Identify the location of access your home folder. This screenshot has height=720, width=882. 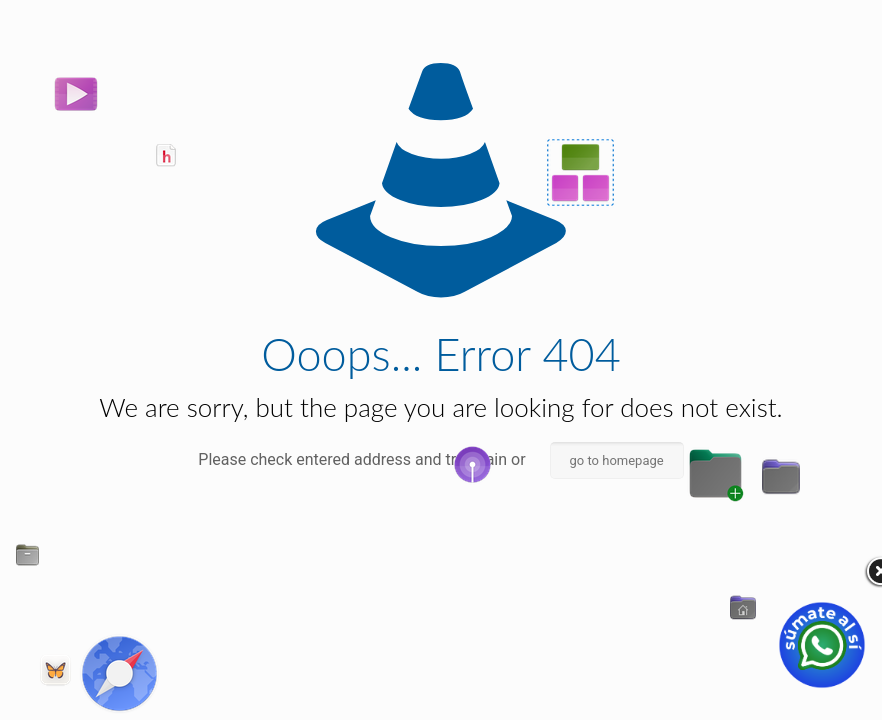
(743, 607).